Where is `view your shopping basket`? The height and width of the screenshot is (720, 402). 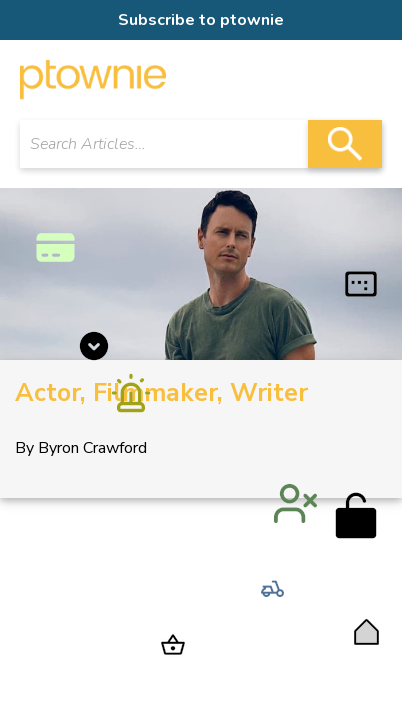 view your shopping basket is located at coordinates (173, 645).